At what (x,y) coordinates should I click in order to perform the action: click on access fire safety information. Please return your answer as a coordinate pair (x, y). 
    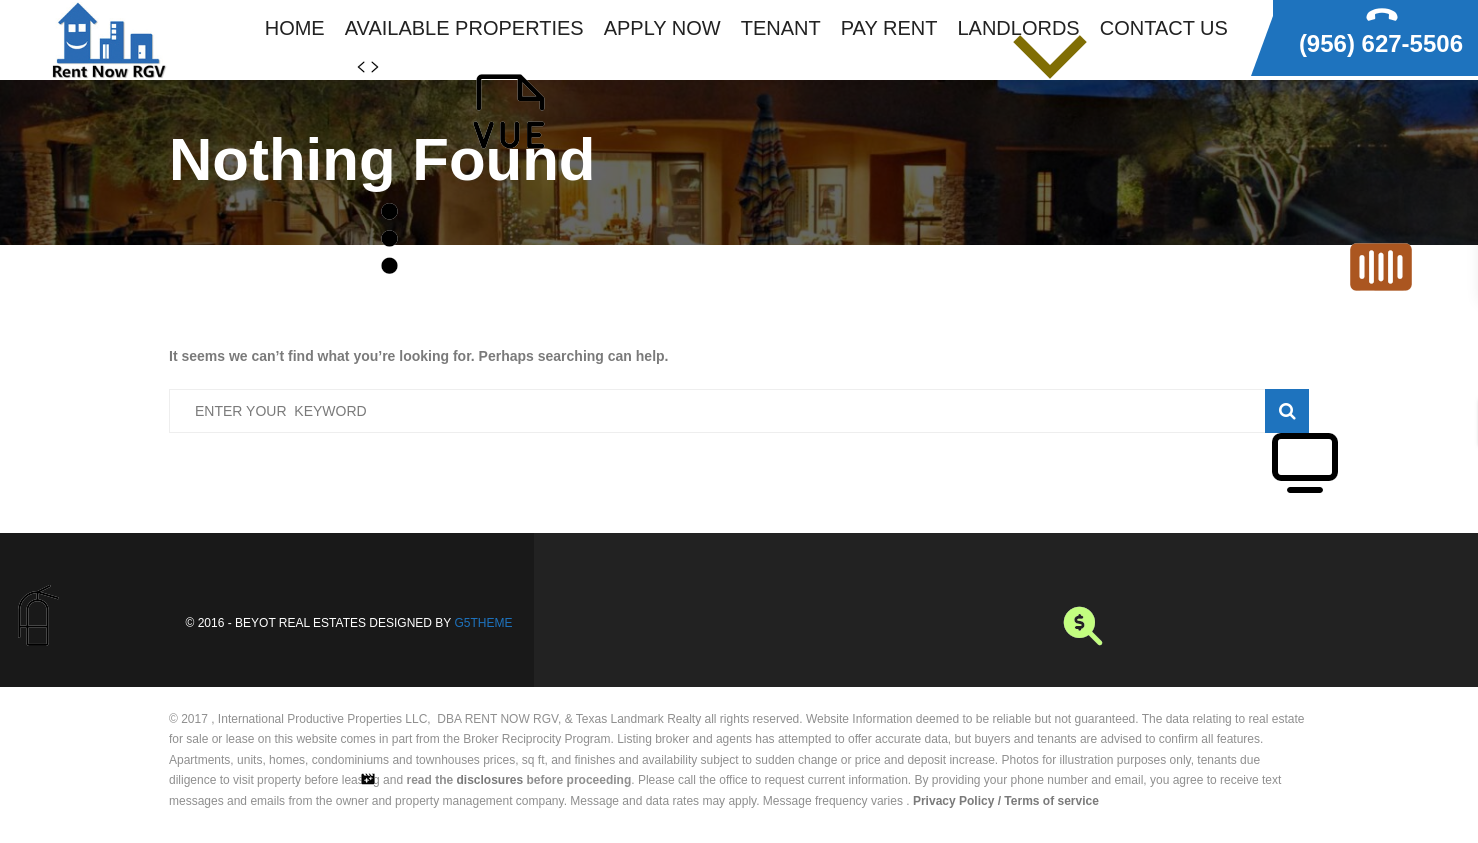
    Looking at the image, I should click on (35, 616).